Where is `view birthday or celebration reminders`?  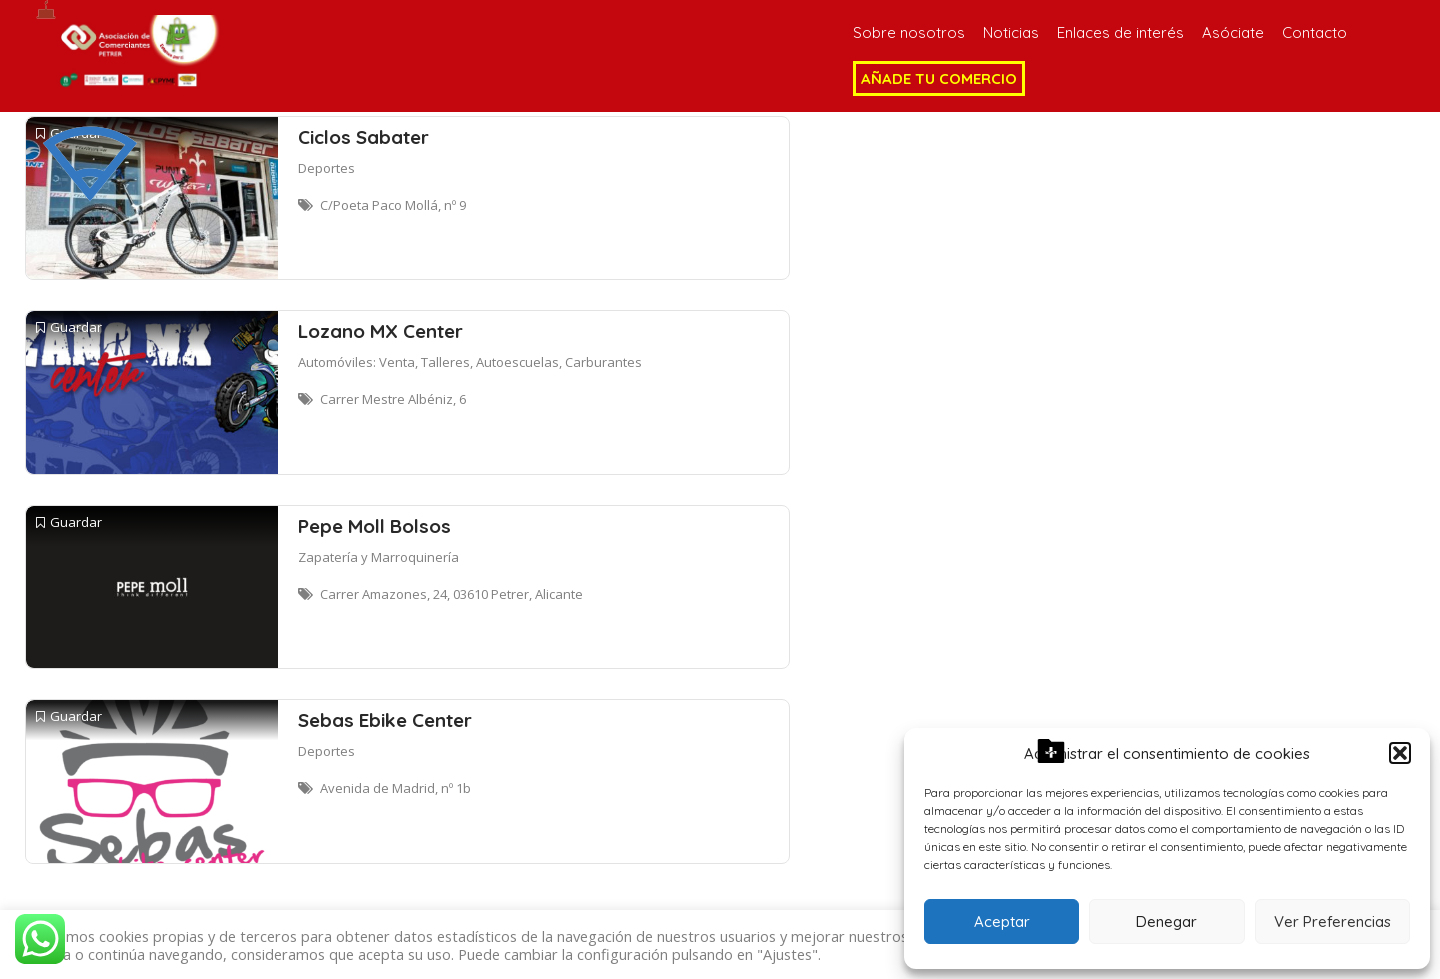
view birthday or celebration reminders is located at coordinates (46, 10).